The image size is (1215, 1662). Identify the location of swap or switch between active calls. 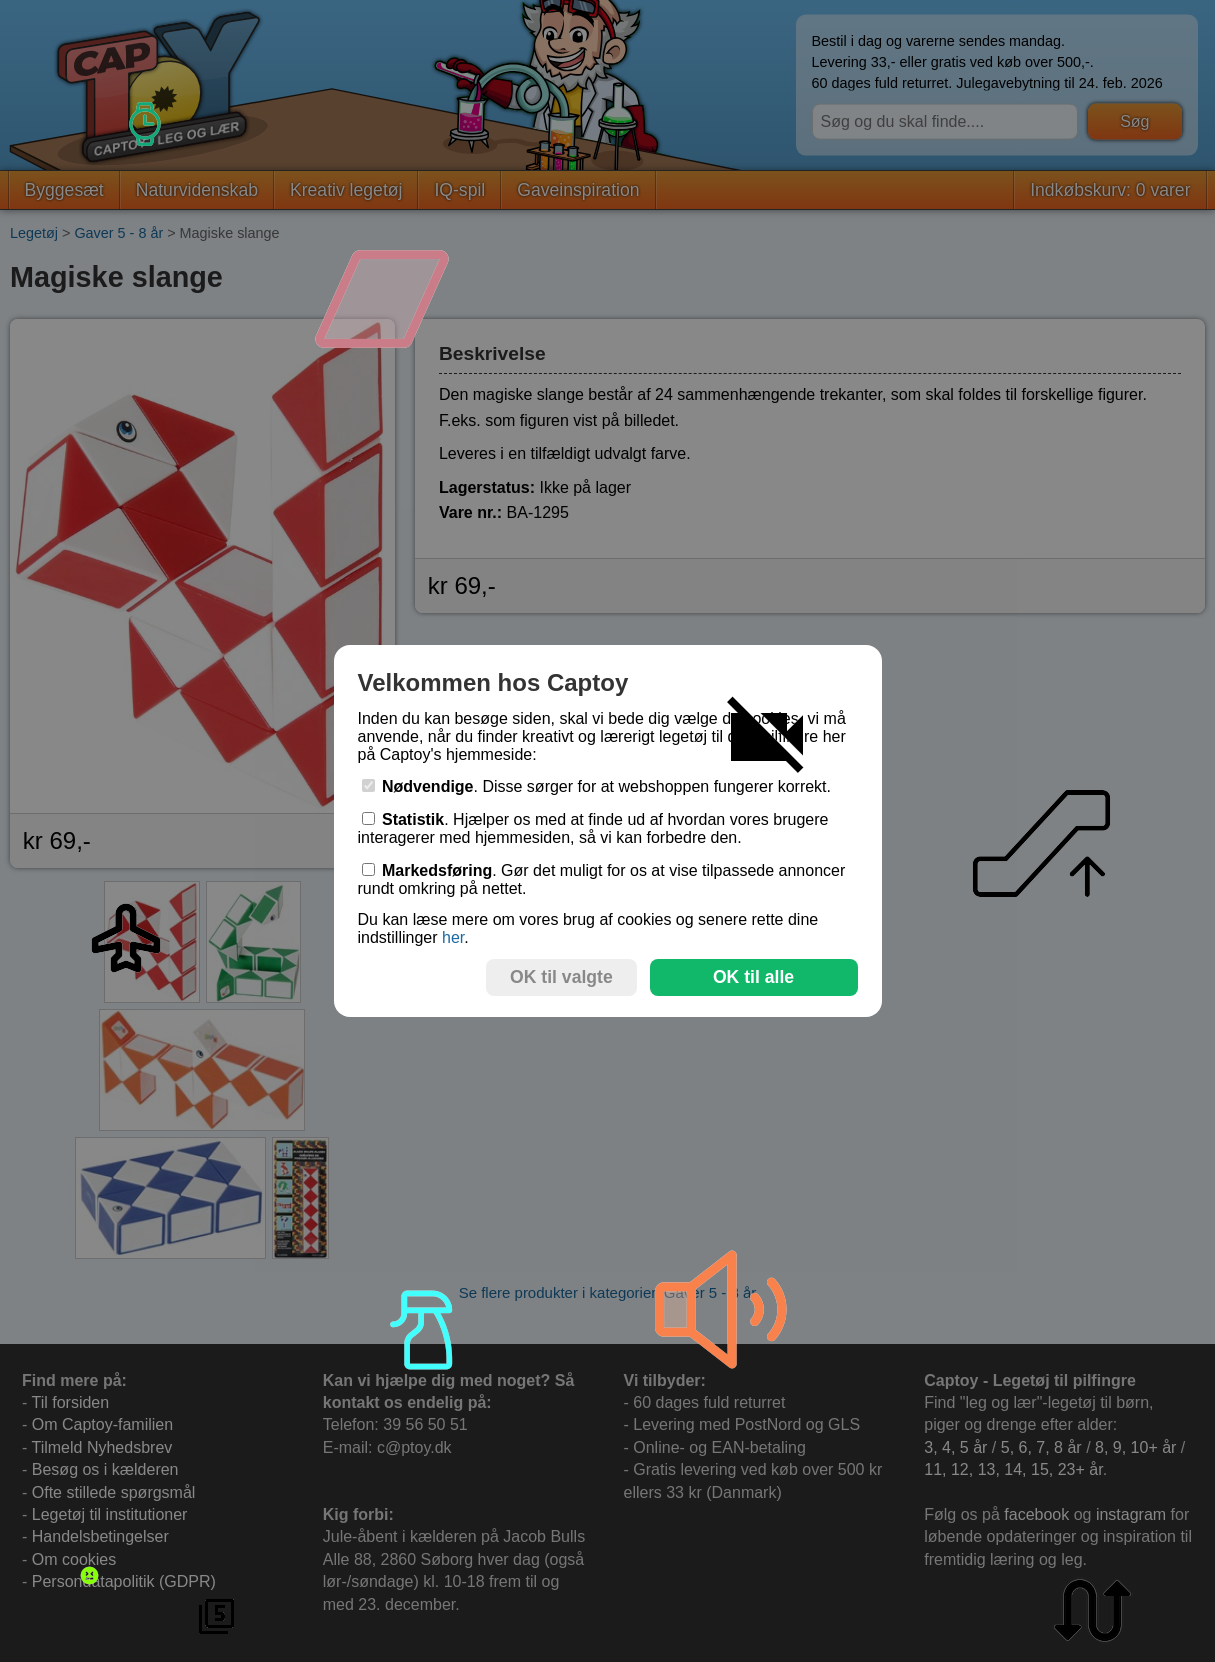
(1092, 1612).